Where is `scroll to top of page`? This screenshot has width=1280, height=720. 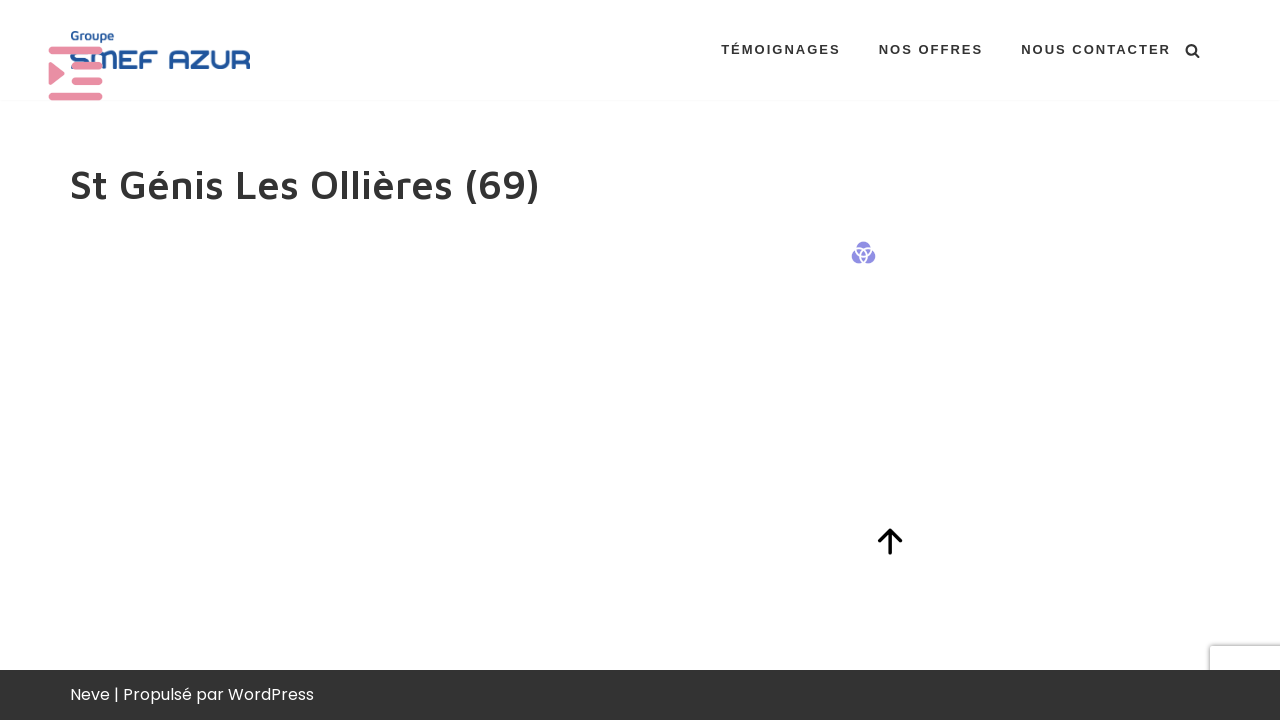
scroll to top of page is located at coordinates (889, 542).